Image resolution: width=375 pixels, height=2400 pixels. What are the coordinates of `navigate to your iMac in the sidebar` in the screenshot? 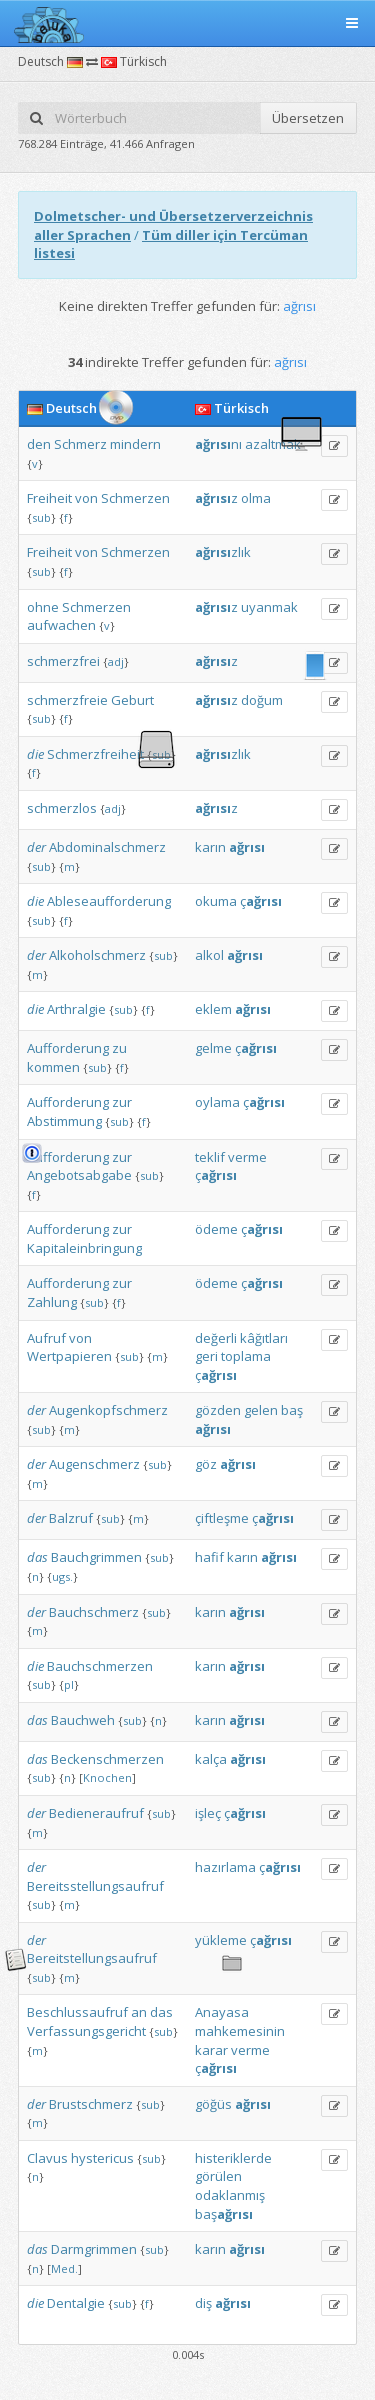 It's located at (301, 434).